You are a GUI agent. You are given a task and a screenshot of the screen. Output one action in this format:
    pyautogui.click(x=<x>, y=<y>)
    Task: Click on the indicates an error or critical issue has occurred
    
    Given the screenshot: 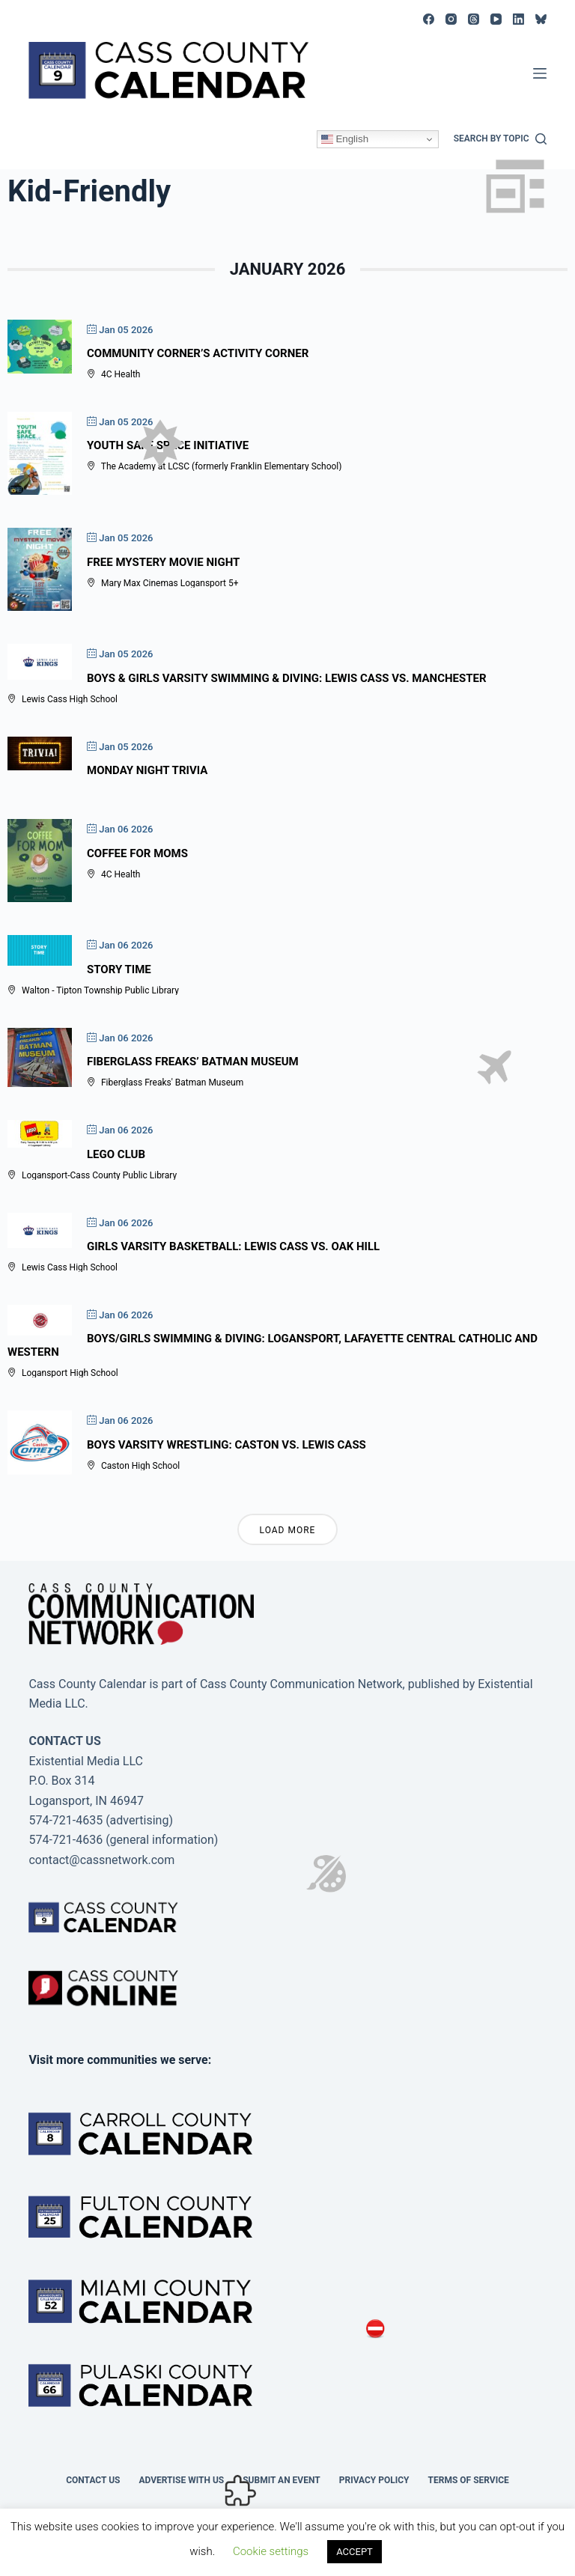 What is the action you would take?
    pyautogui.click(x=375, y=2328)
    